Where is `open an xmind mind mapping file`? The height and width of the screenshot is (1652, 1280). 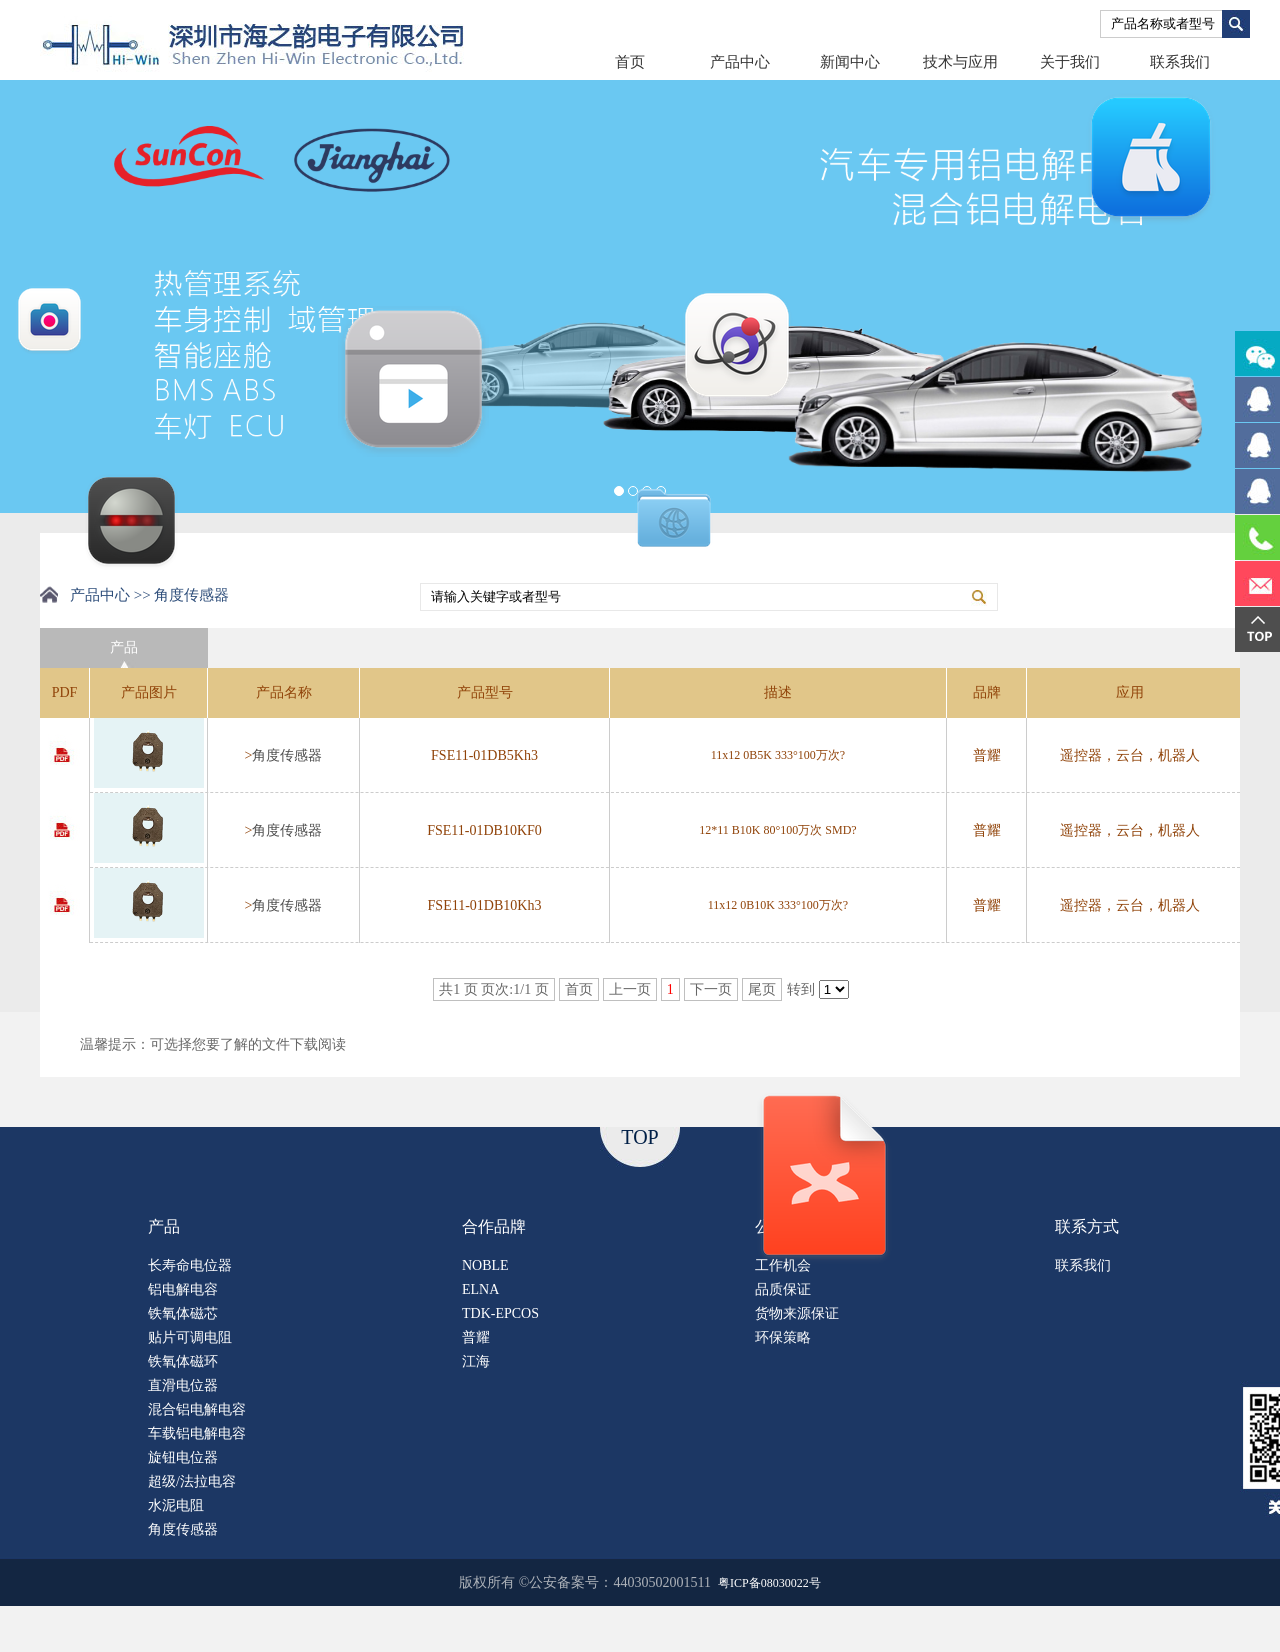 open an xmind mind mapping file is located at coordinates (824, 1178).